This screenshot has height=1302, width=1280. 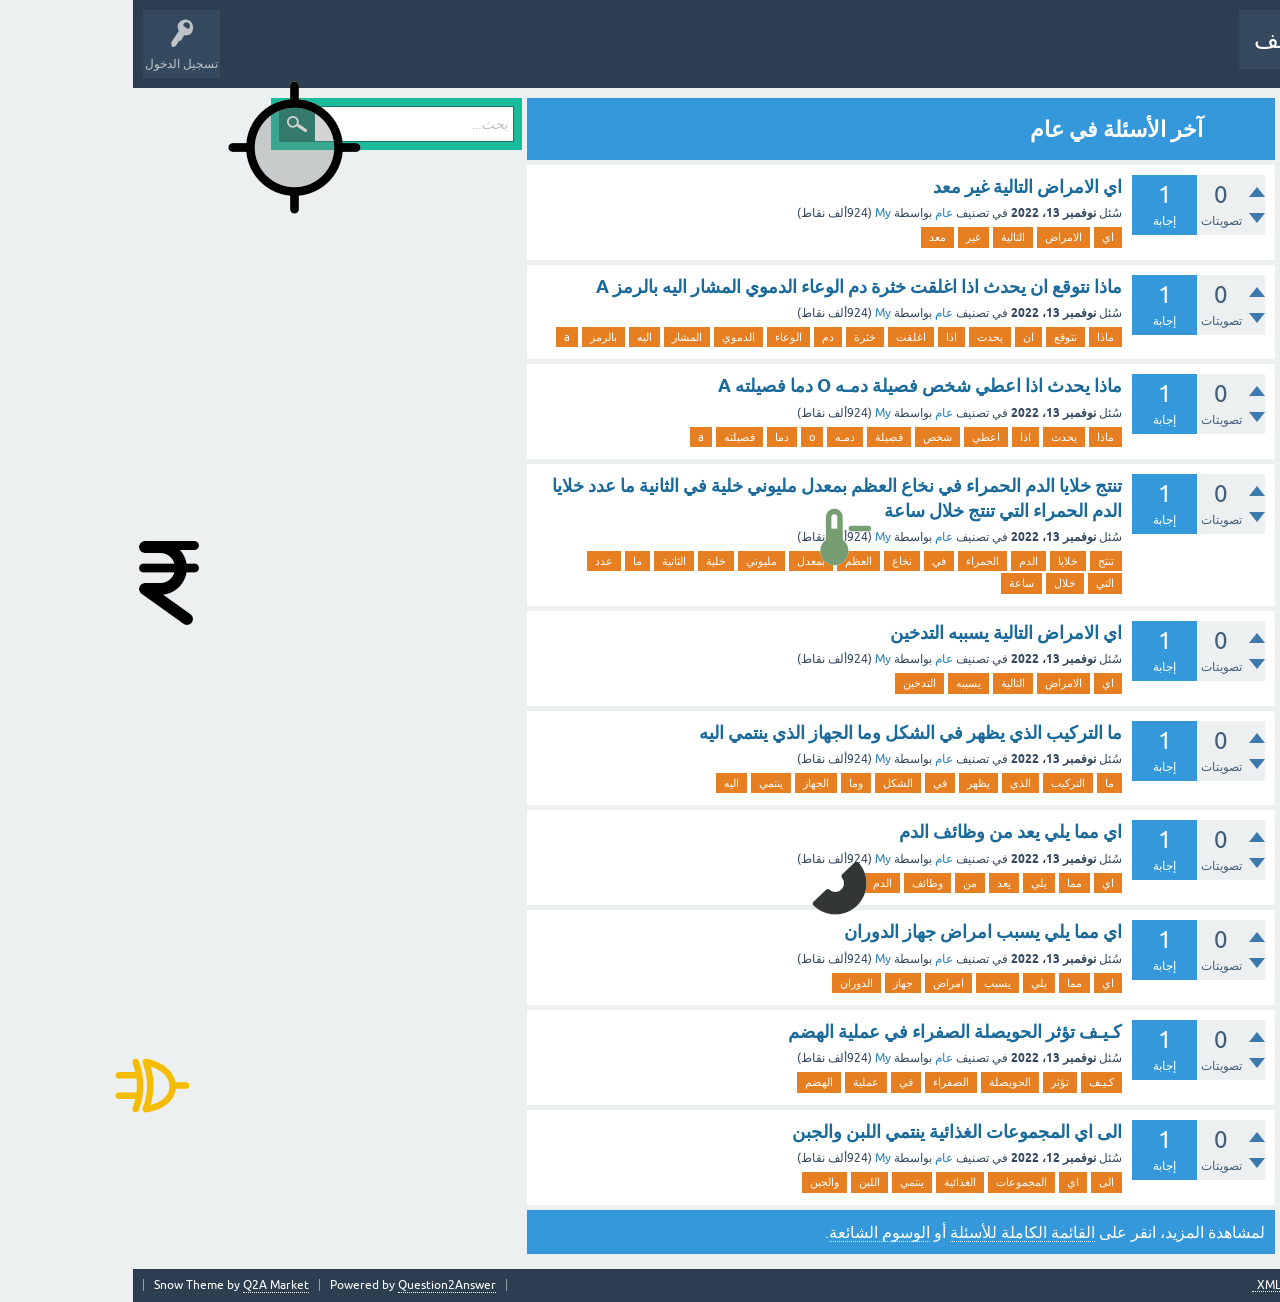 What do you see at coordinates (169, 583) in the screenshot?
I see `view price in indian rupees` at bounding box center [169, 583].